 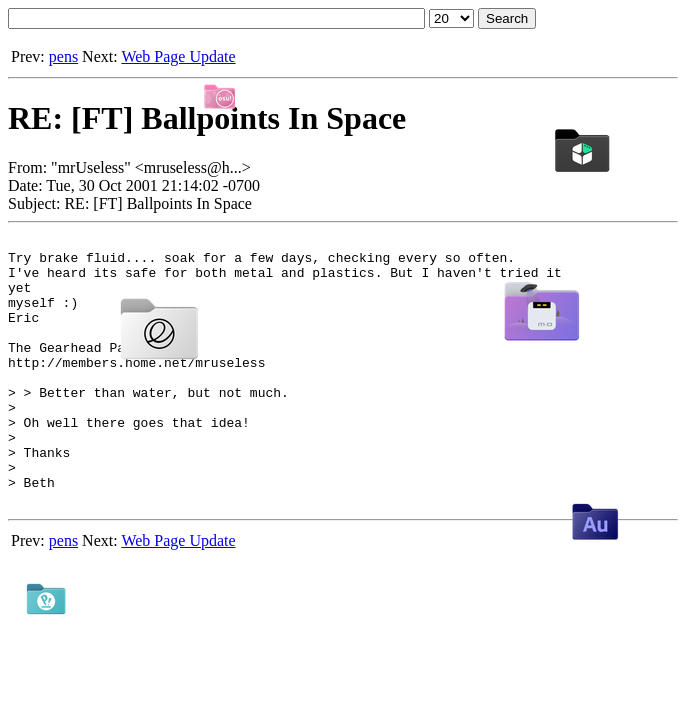 What do you see at coordinates (582, 152) in the screenshot?
I see `open wondershare filmstock assets folder` at bounding box center [582, 152].